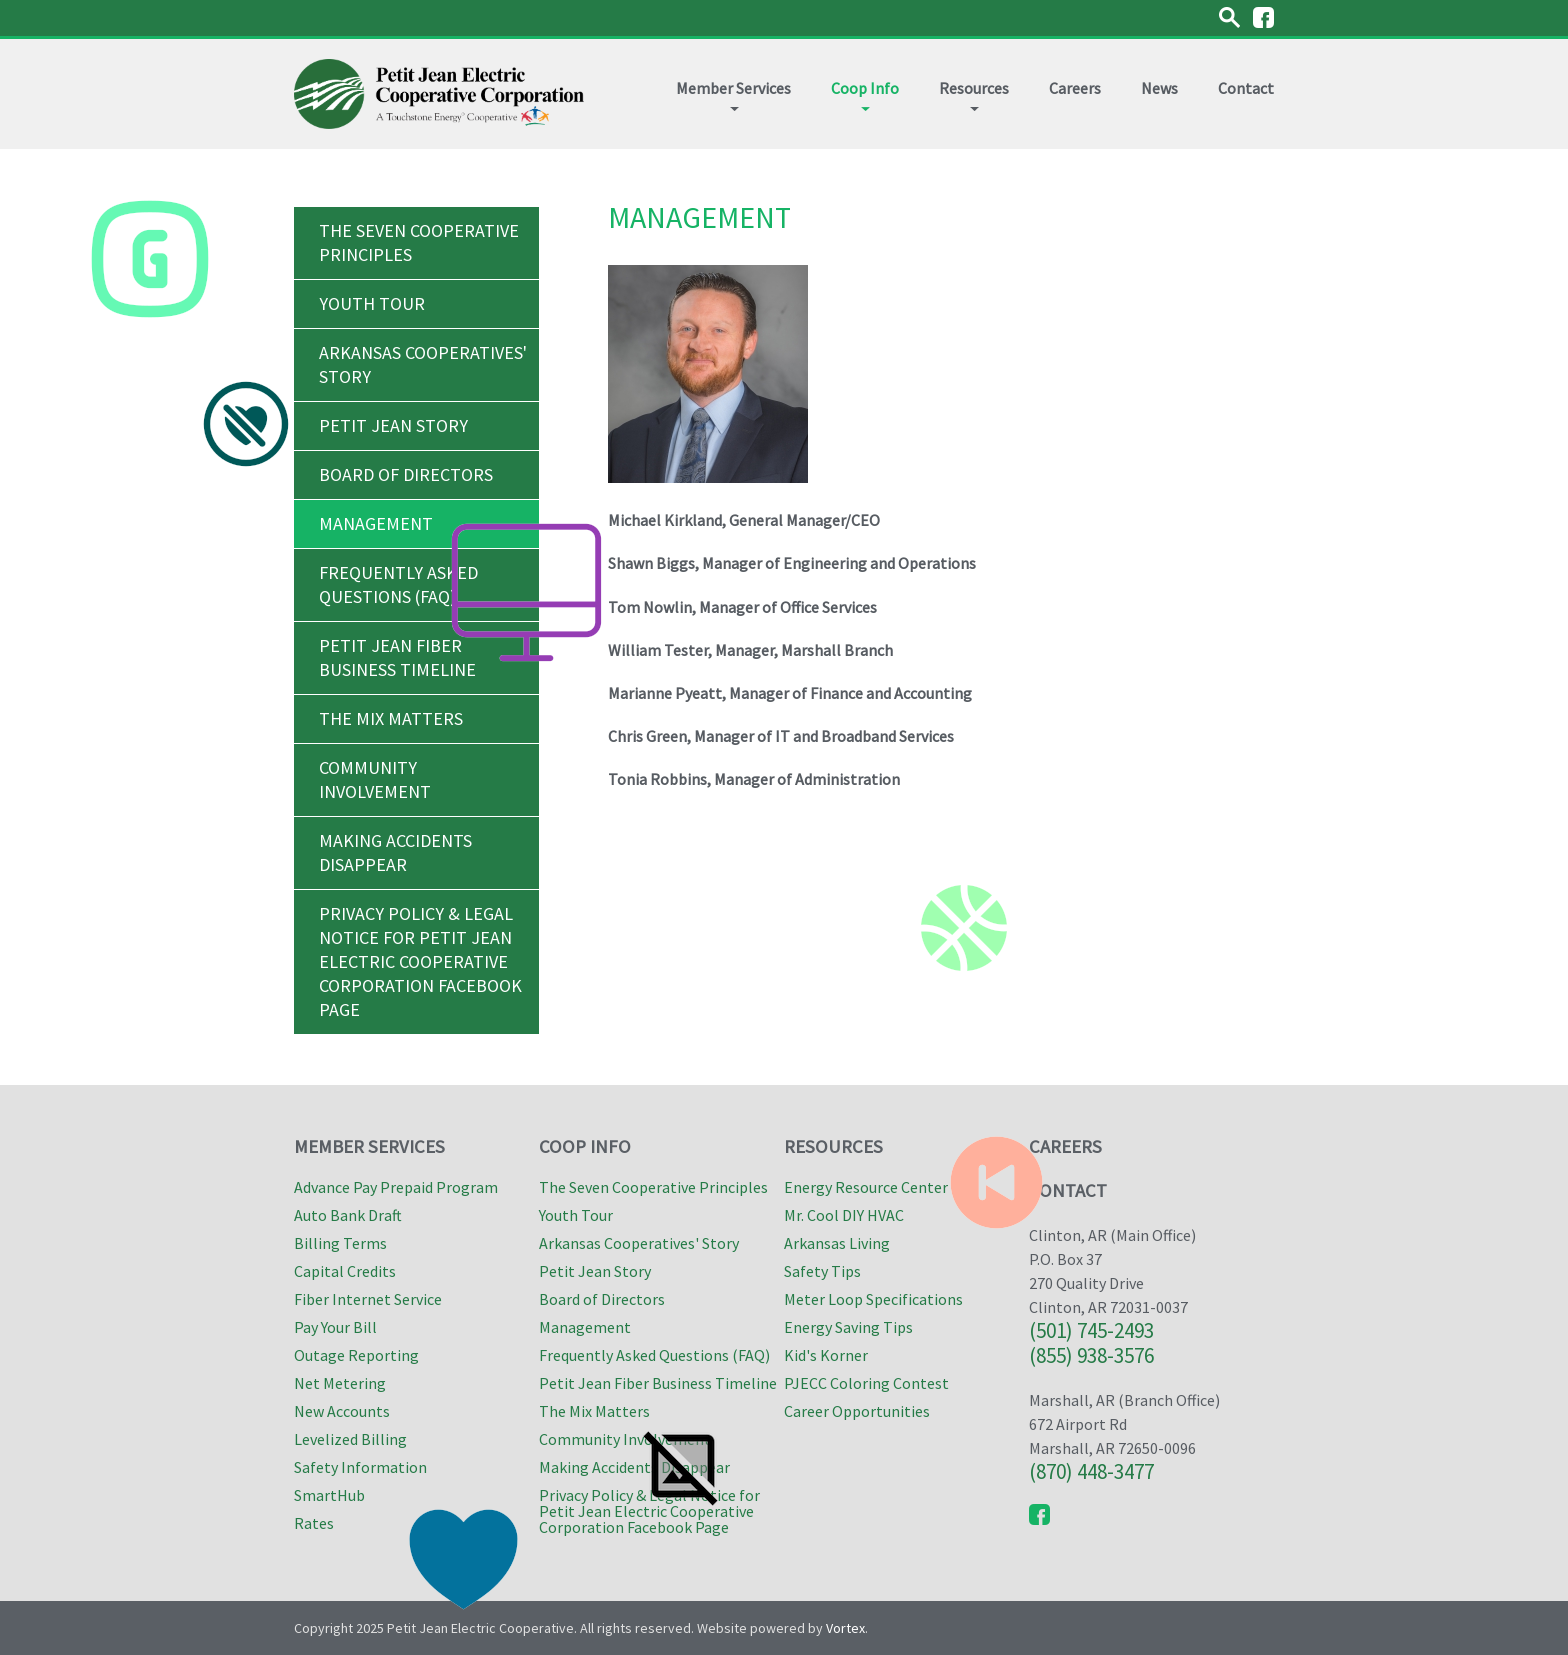 The width and height of the screenshot is (1568, 1655). What do you see at coordinates (150, 259) in the screenshot?
I see `google or g suite service shortcut` at bounding box center [150, 259].